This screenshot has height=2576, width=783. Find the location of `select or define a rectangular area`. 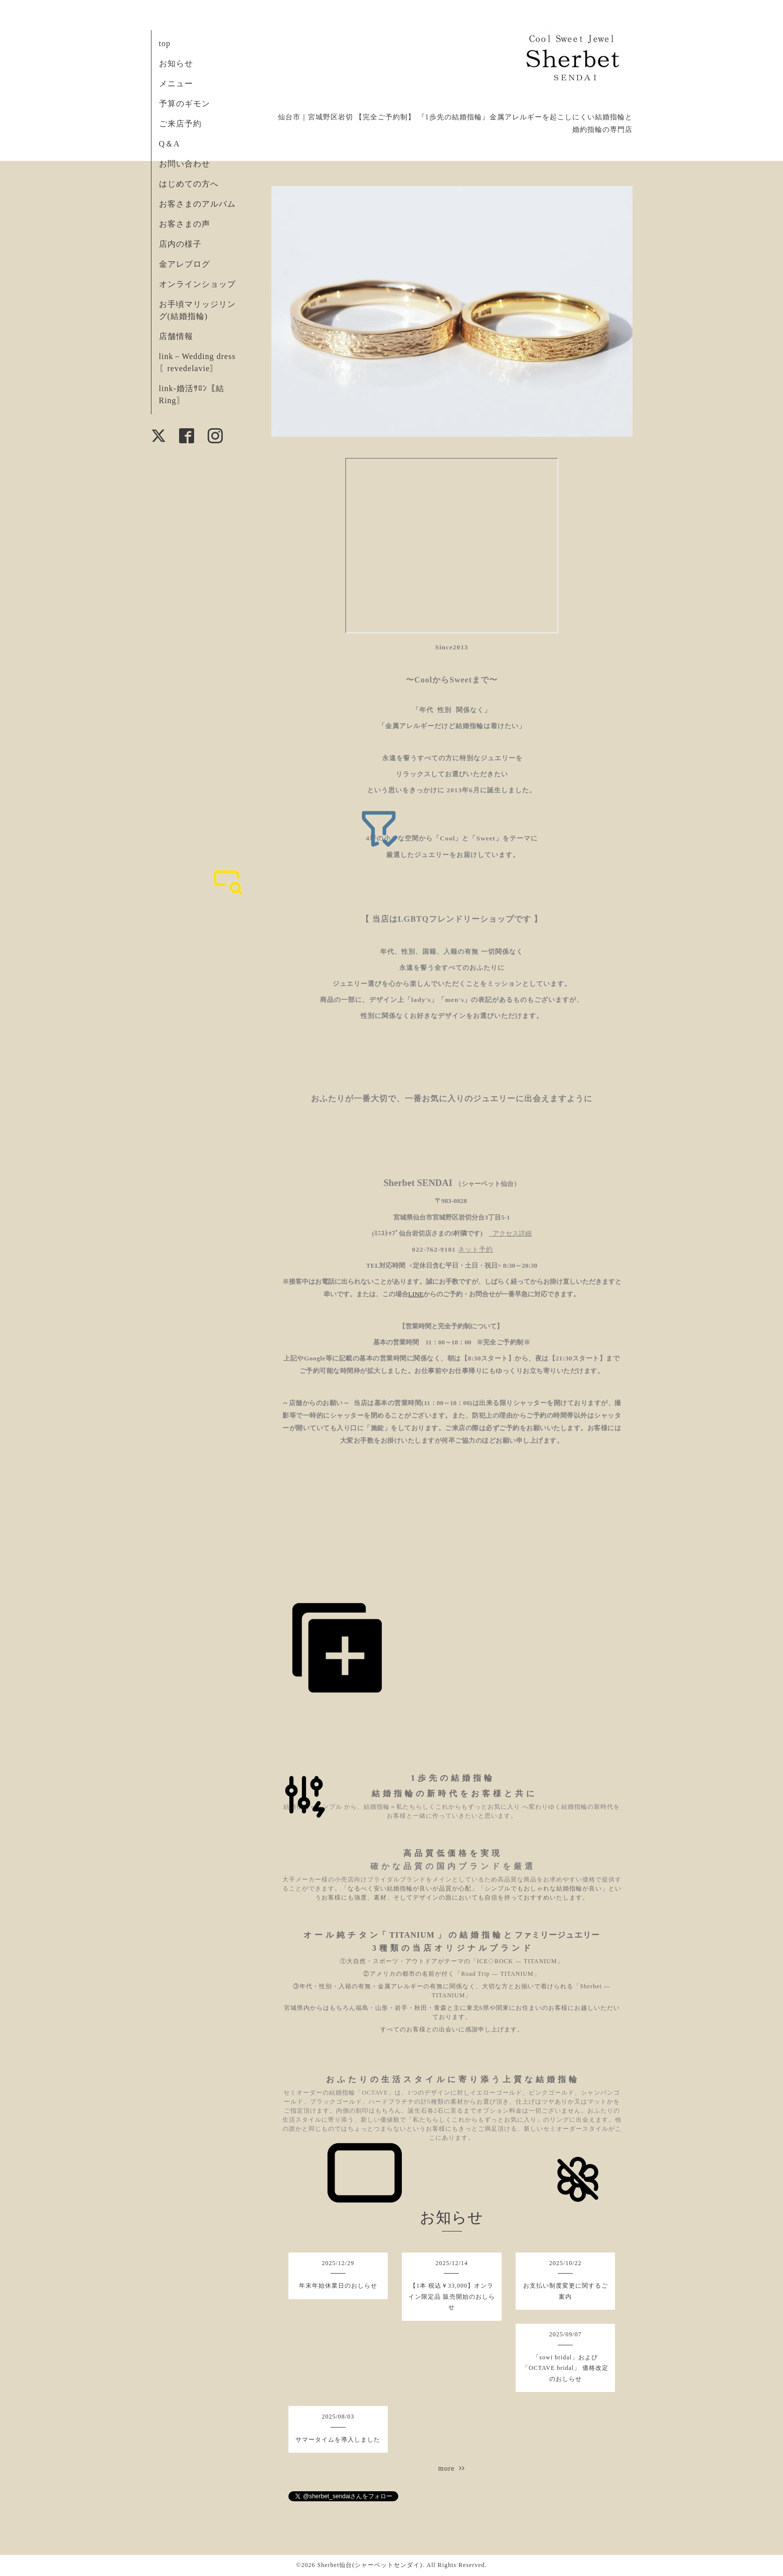

select or define a rectangular area is located at coordinates (365, 2173).